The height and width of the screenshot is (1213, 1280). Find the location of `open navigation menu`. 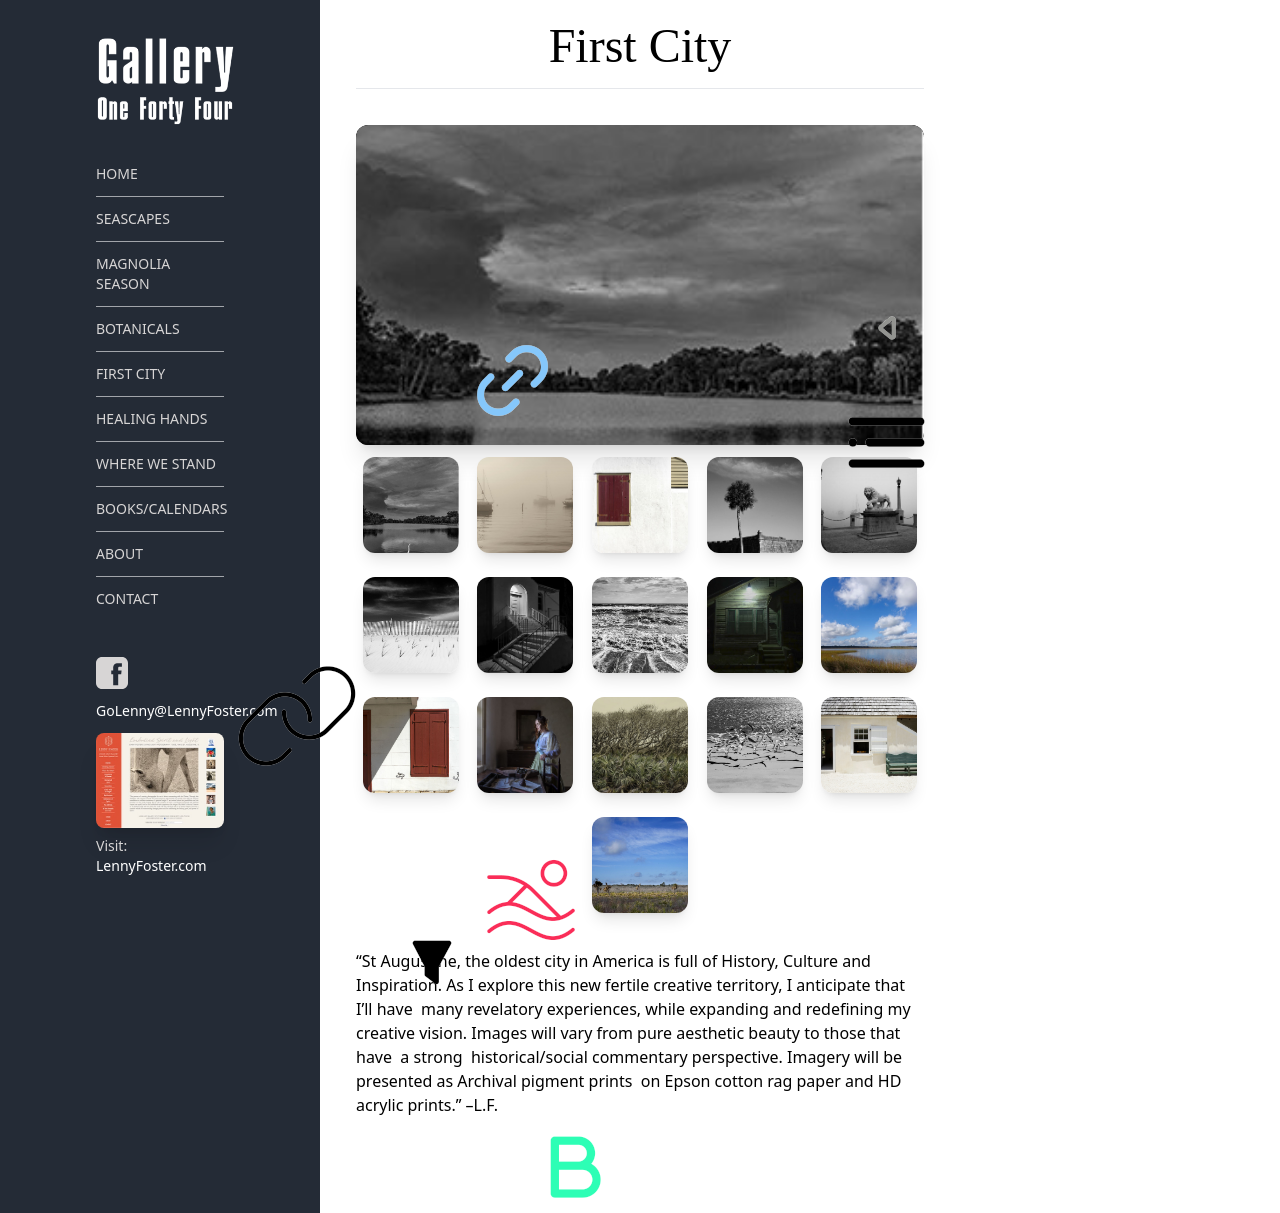

open navigation menu is located at coordinates (886, 442).